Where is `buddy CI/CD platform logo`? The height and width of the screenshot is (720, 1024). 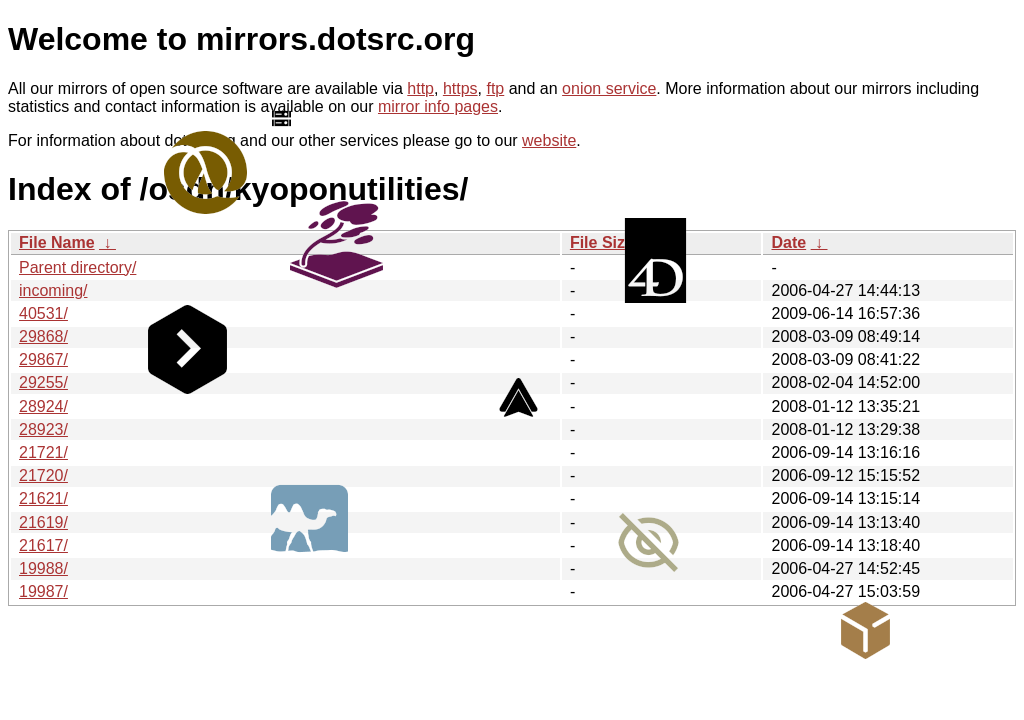
buddy CI/CD platform logo is located at coordinates (187, 349).